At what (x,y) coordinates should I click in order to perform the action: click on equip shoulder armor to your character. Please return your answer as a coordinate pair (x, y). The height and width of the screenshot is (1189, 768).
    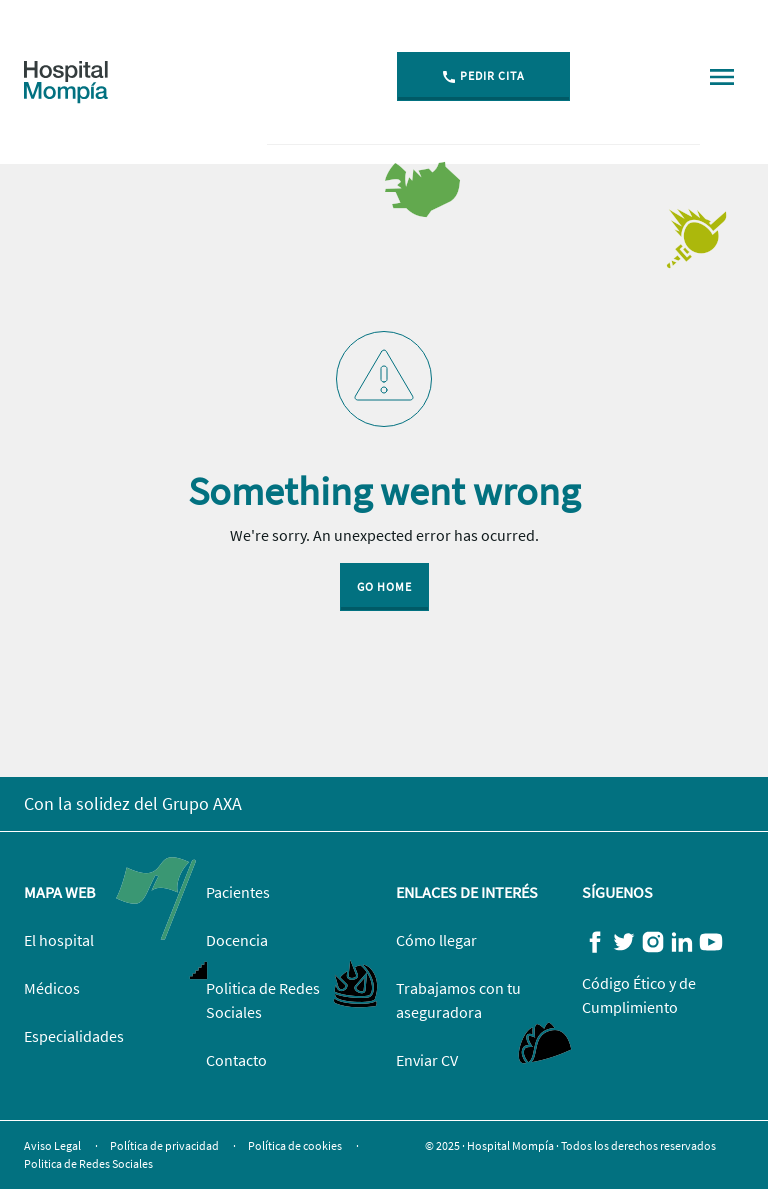
    Looking at the image, I should click on (355, 983).